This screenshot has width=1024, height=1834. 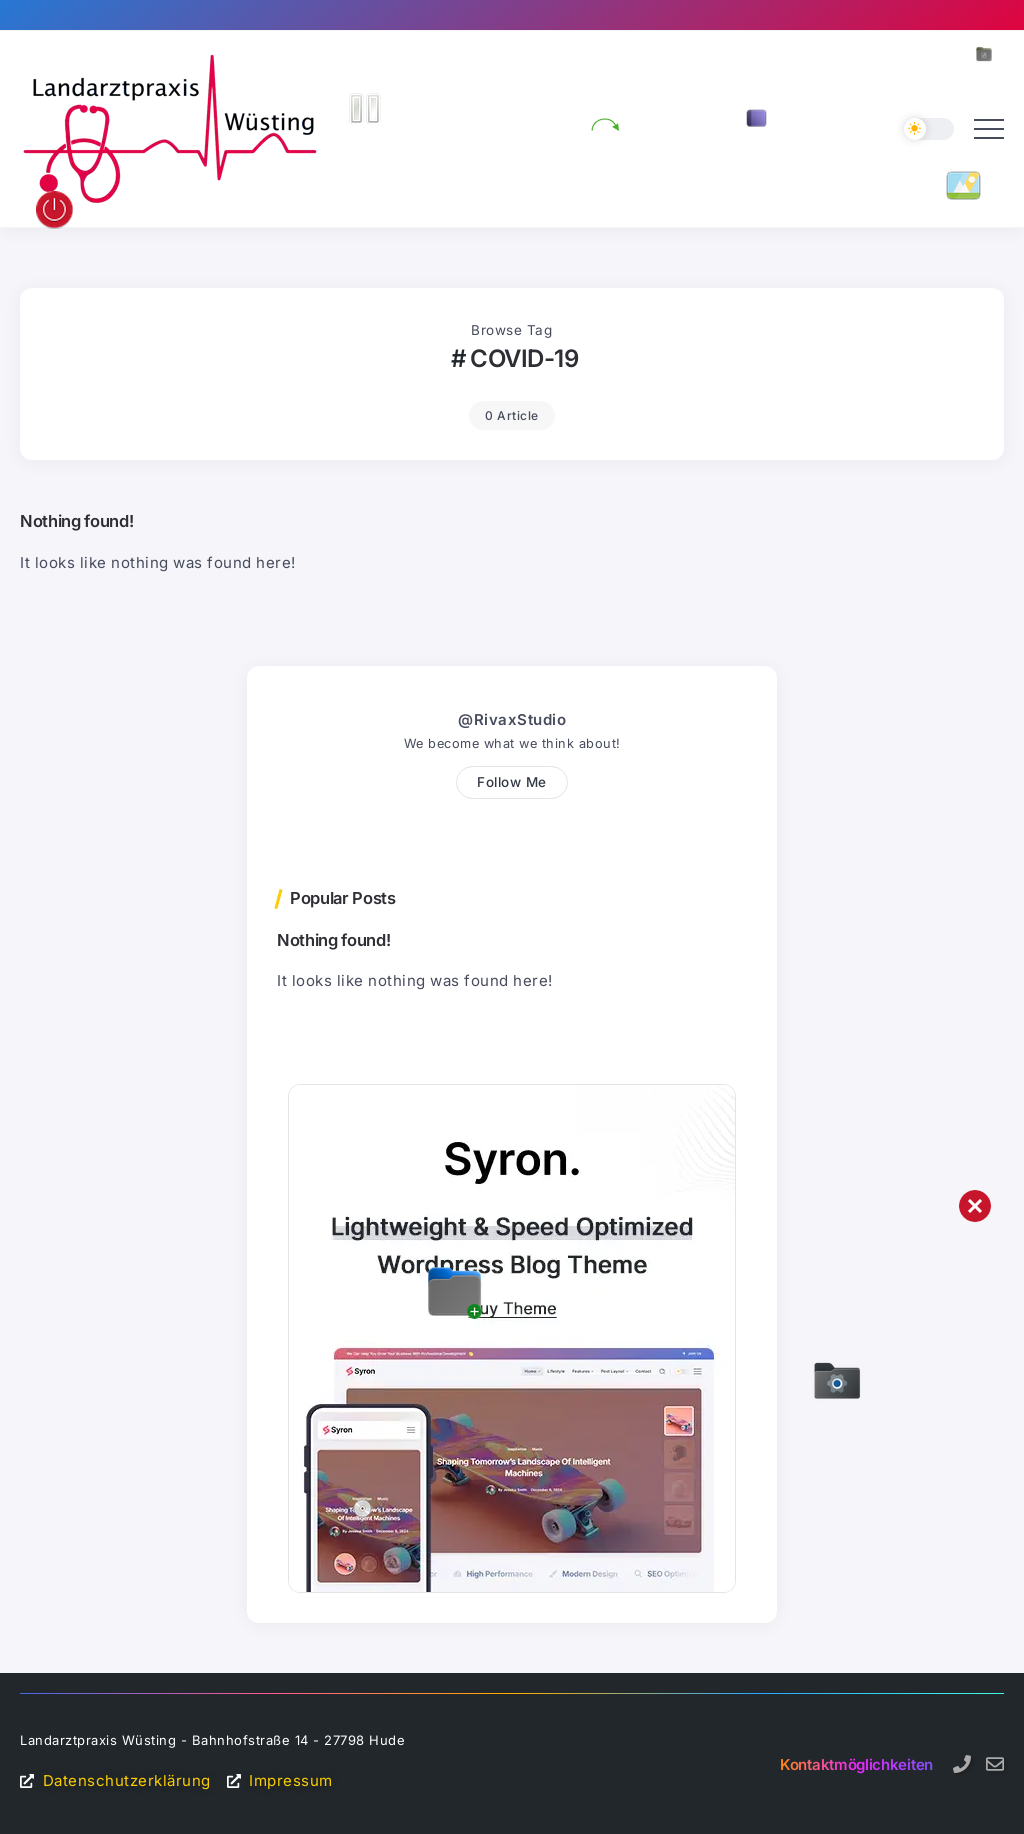 I want to click on cancel or close the calculator, so click(x=975, y=1206).